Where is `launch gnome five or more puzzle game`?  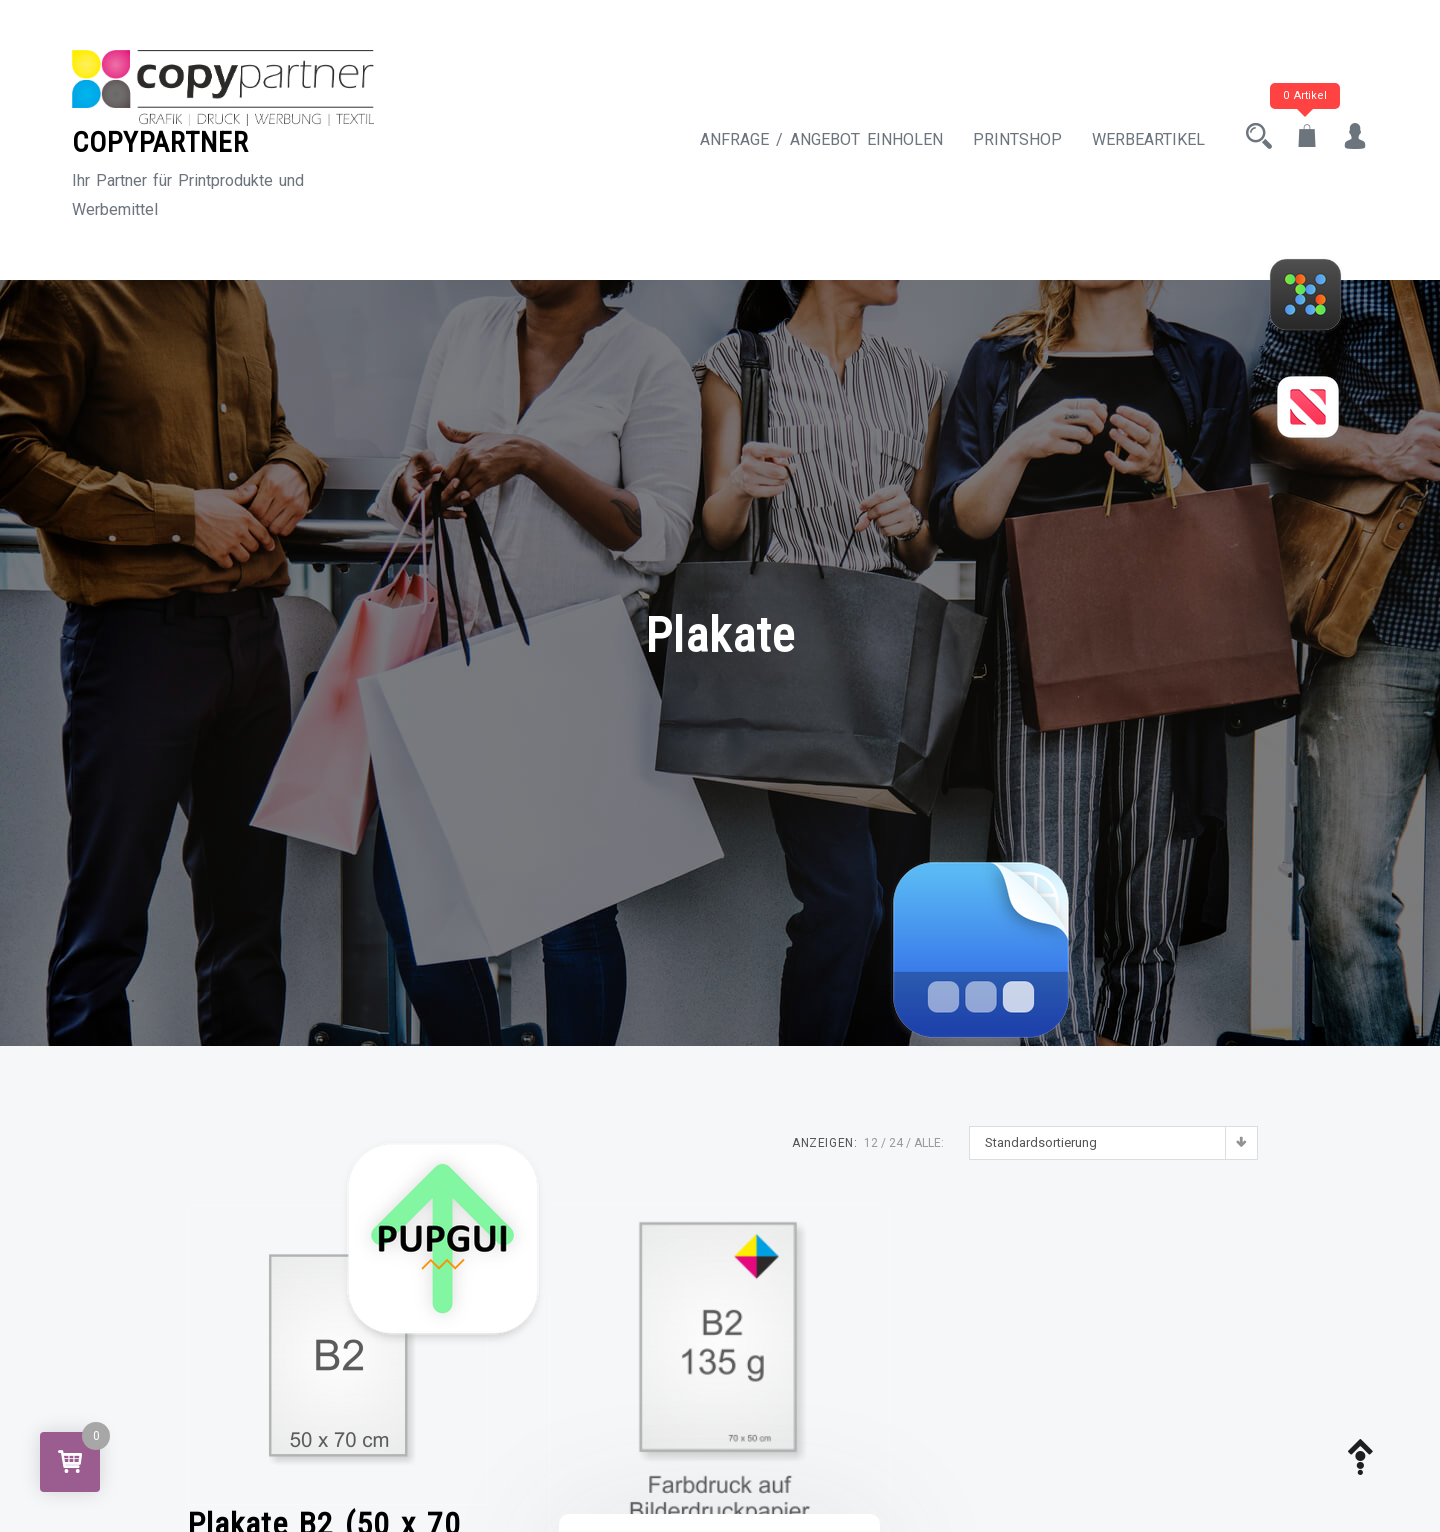
launch gnome five or more puzzle game is located at coordinates (1305, 294).